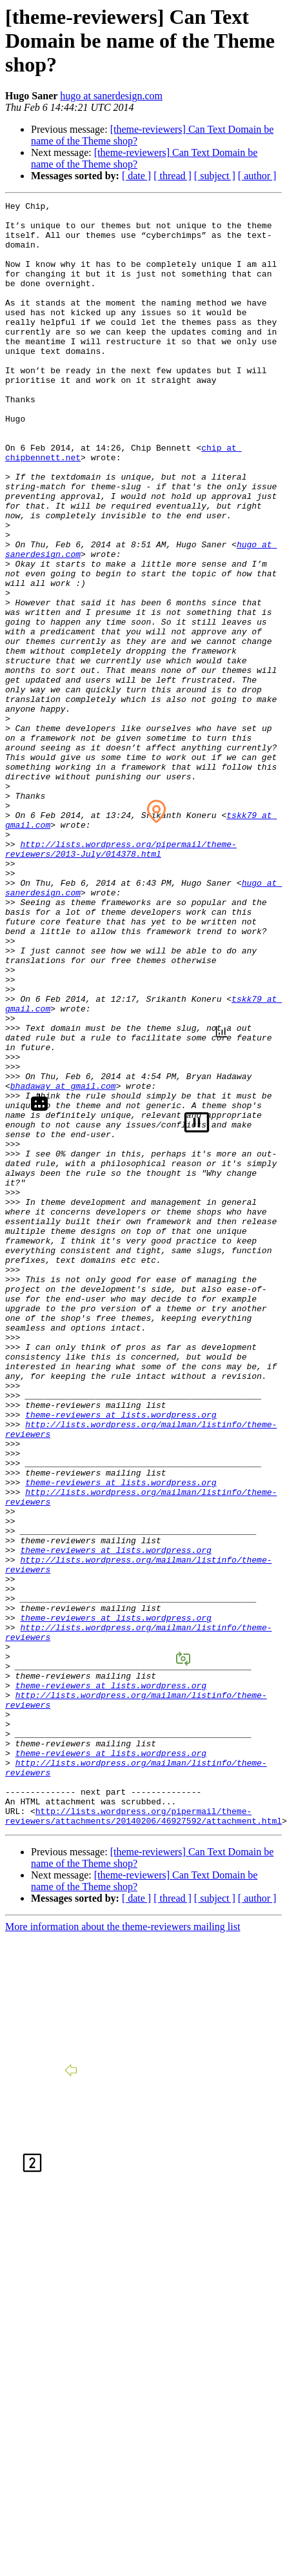 Image resolution: width=287 pixels, height=2576 pixels. Describe the element at coordinates (183, 1659) in the screenshot. I see `switch between front and rear camera` at that location.